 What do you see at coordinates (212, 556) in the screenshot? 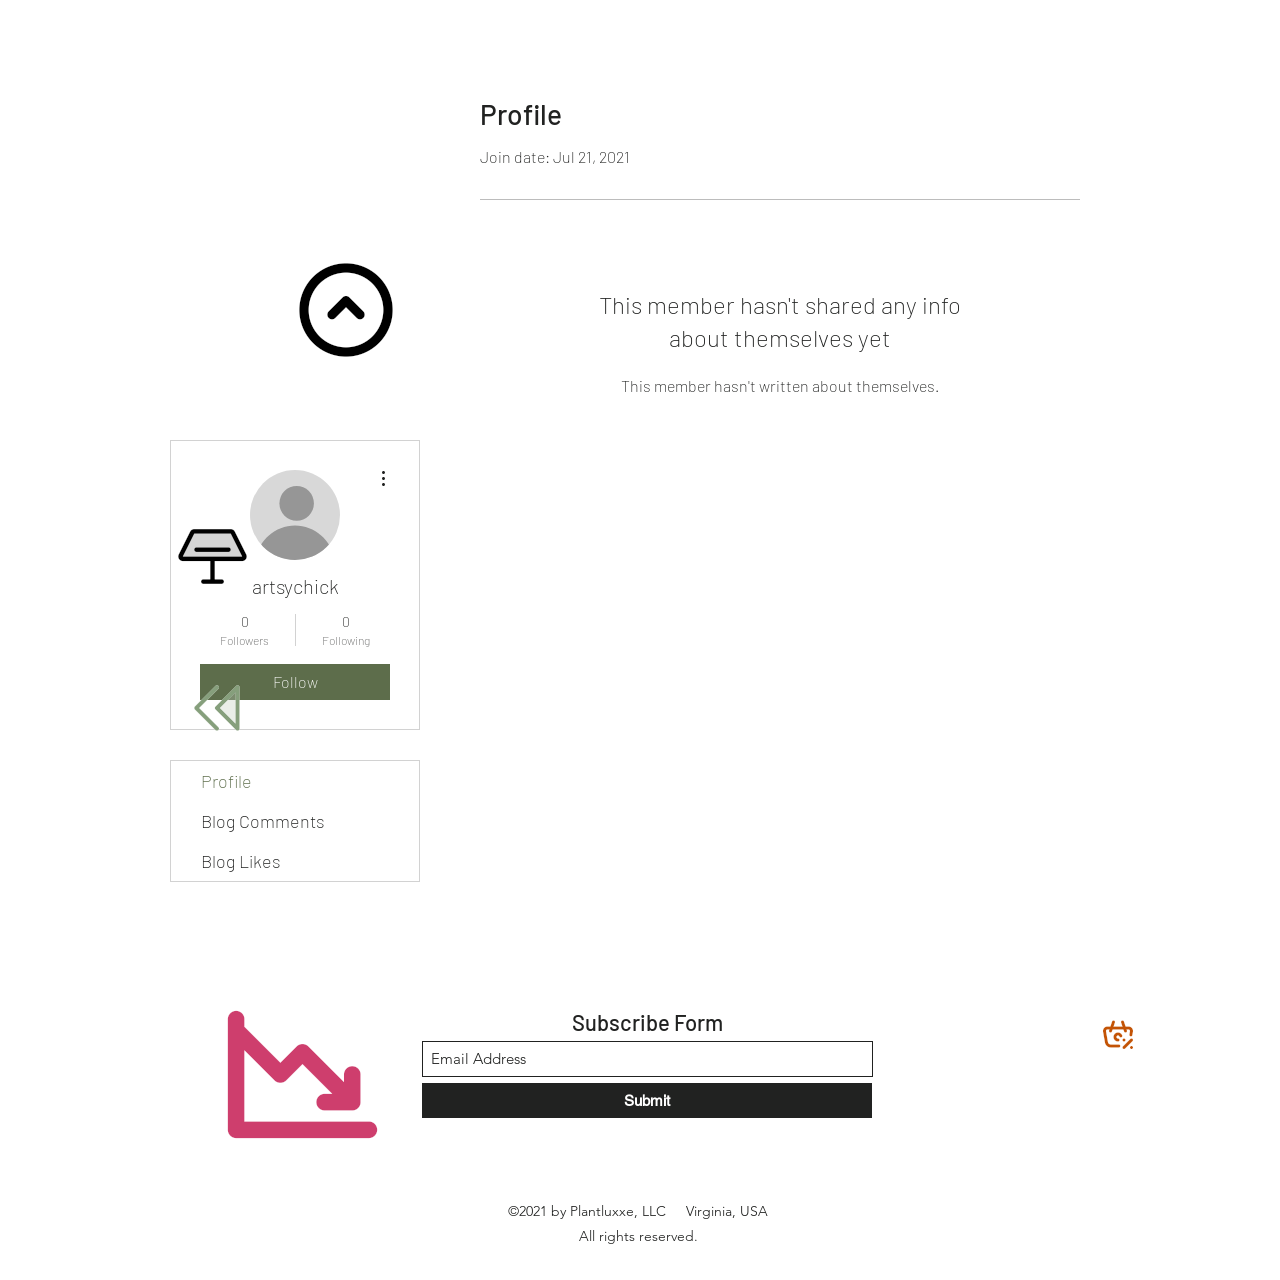
I see `access presentation or speaker mode` at bounding box center [212, 556].